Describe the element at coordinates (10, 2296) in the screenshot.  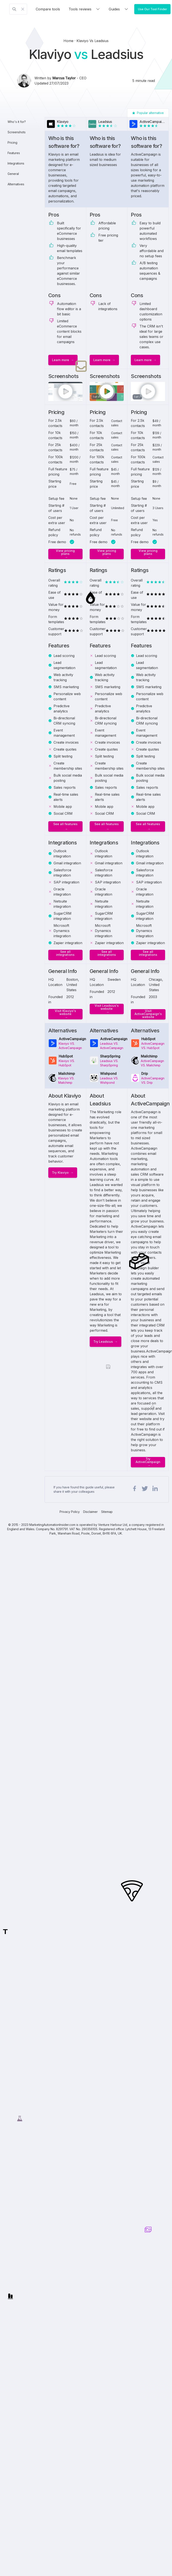
I see `align selected objects to the bottom edge` at that location.